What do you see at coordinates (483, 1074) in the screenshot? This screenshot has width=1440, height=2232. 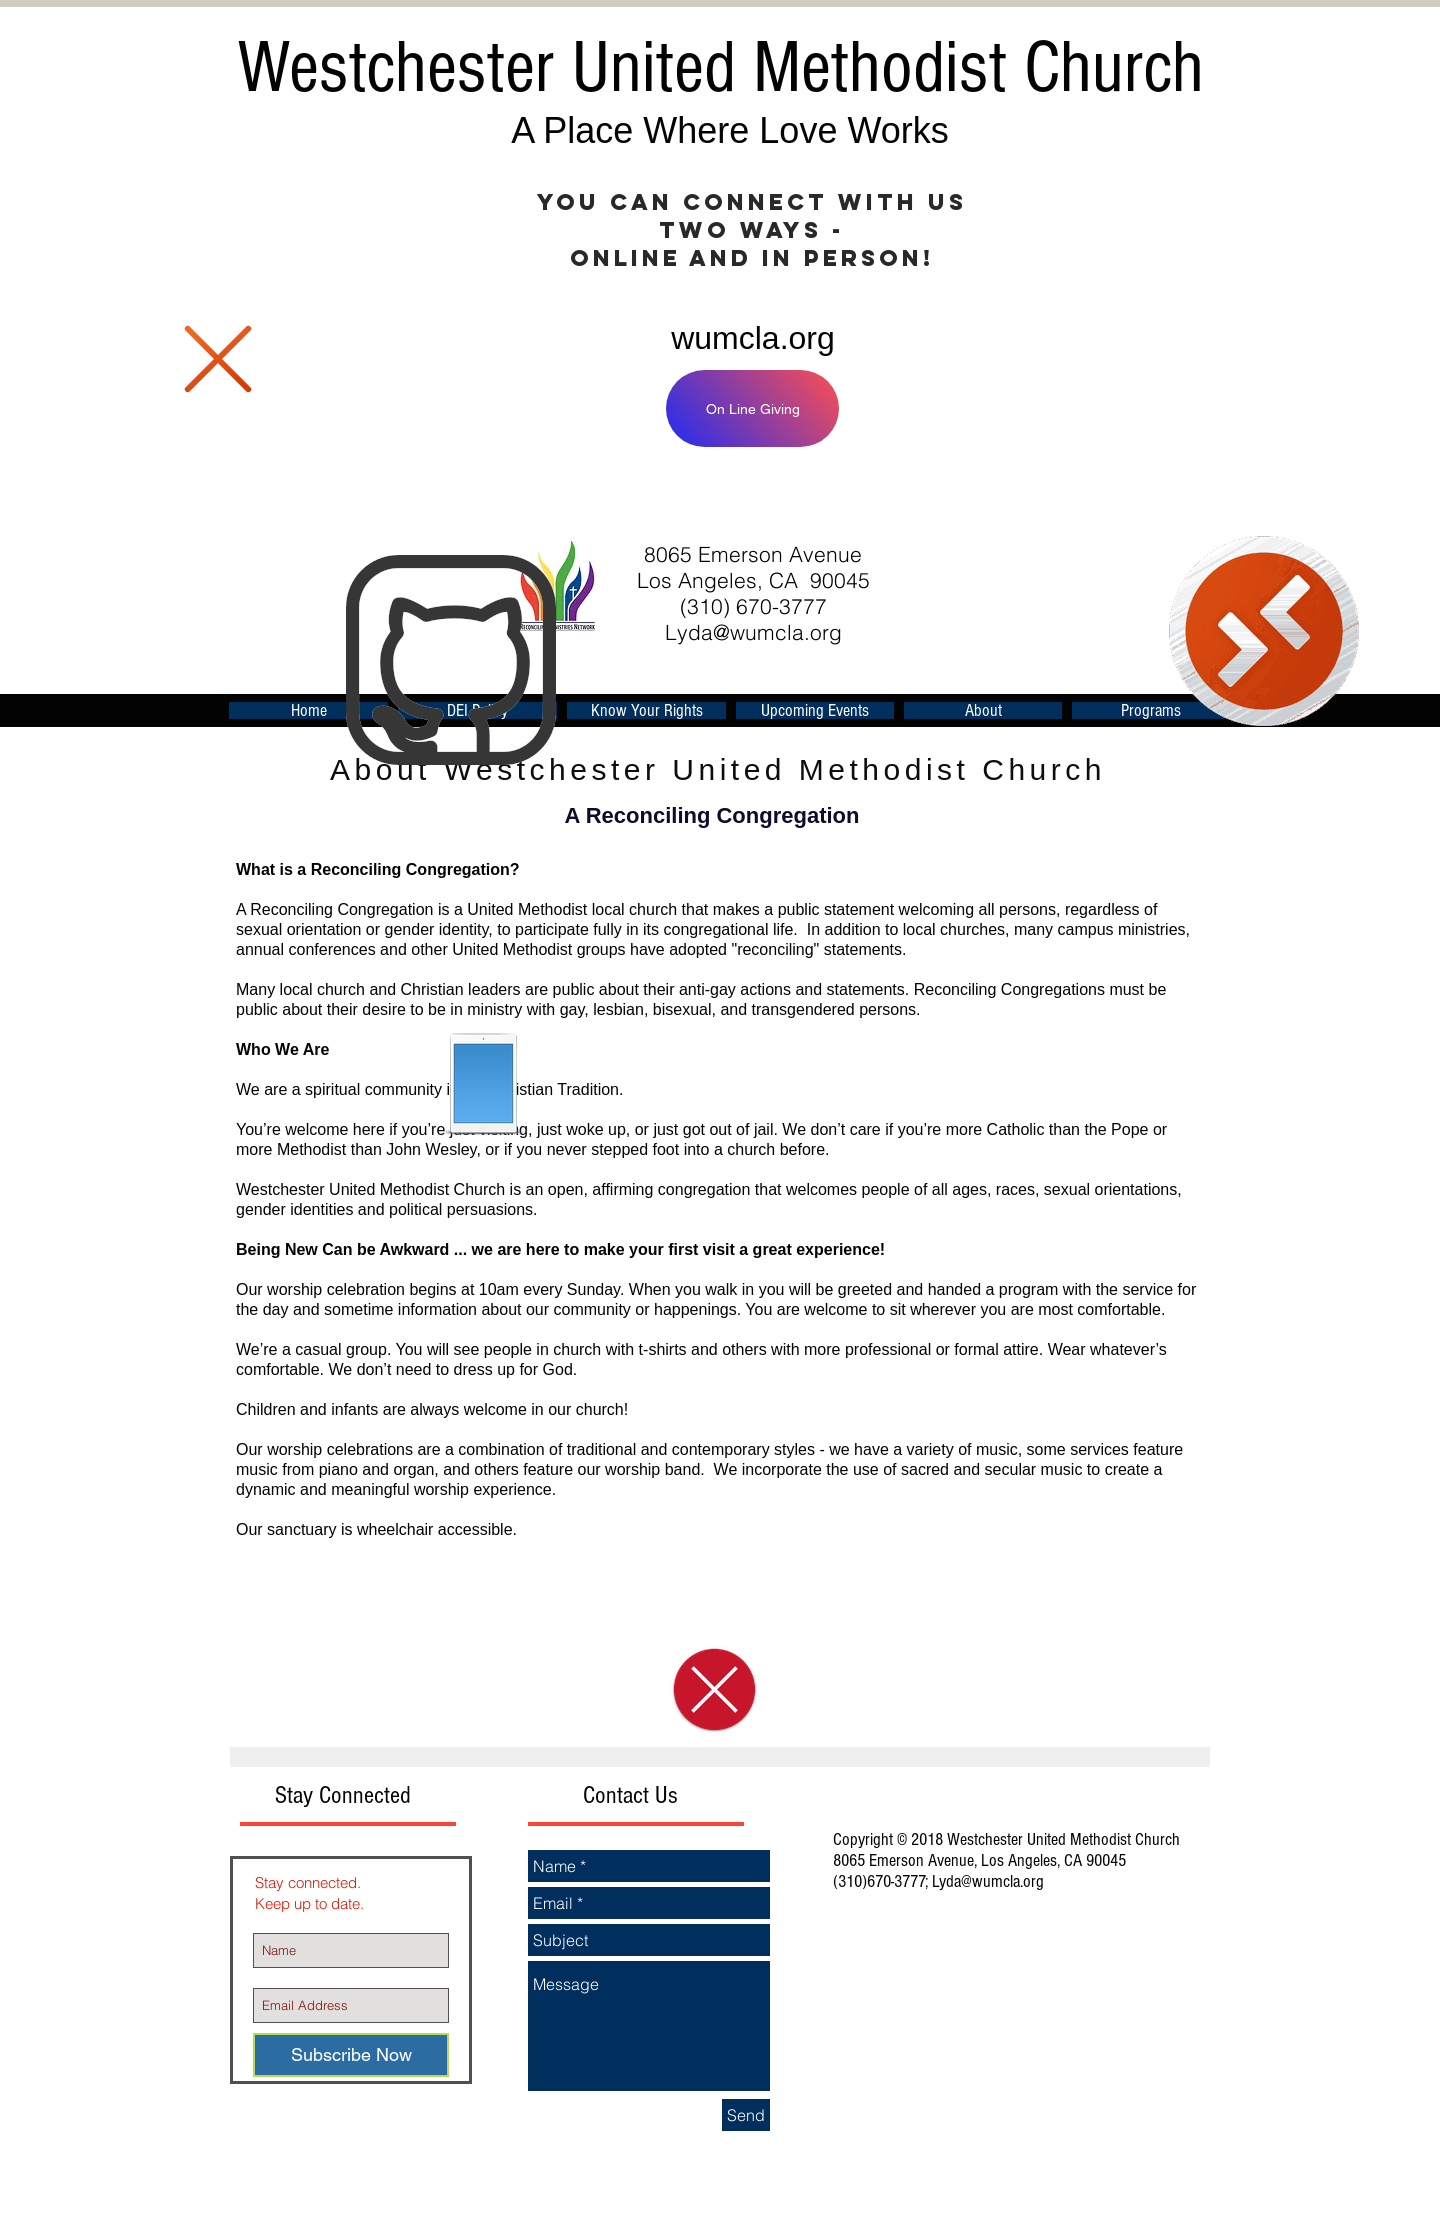 I see `indicates a connected iPad Mini device` at bounding box center [483, 1074].